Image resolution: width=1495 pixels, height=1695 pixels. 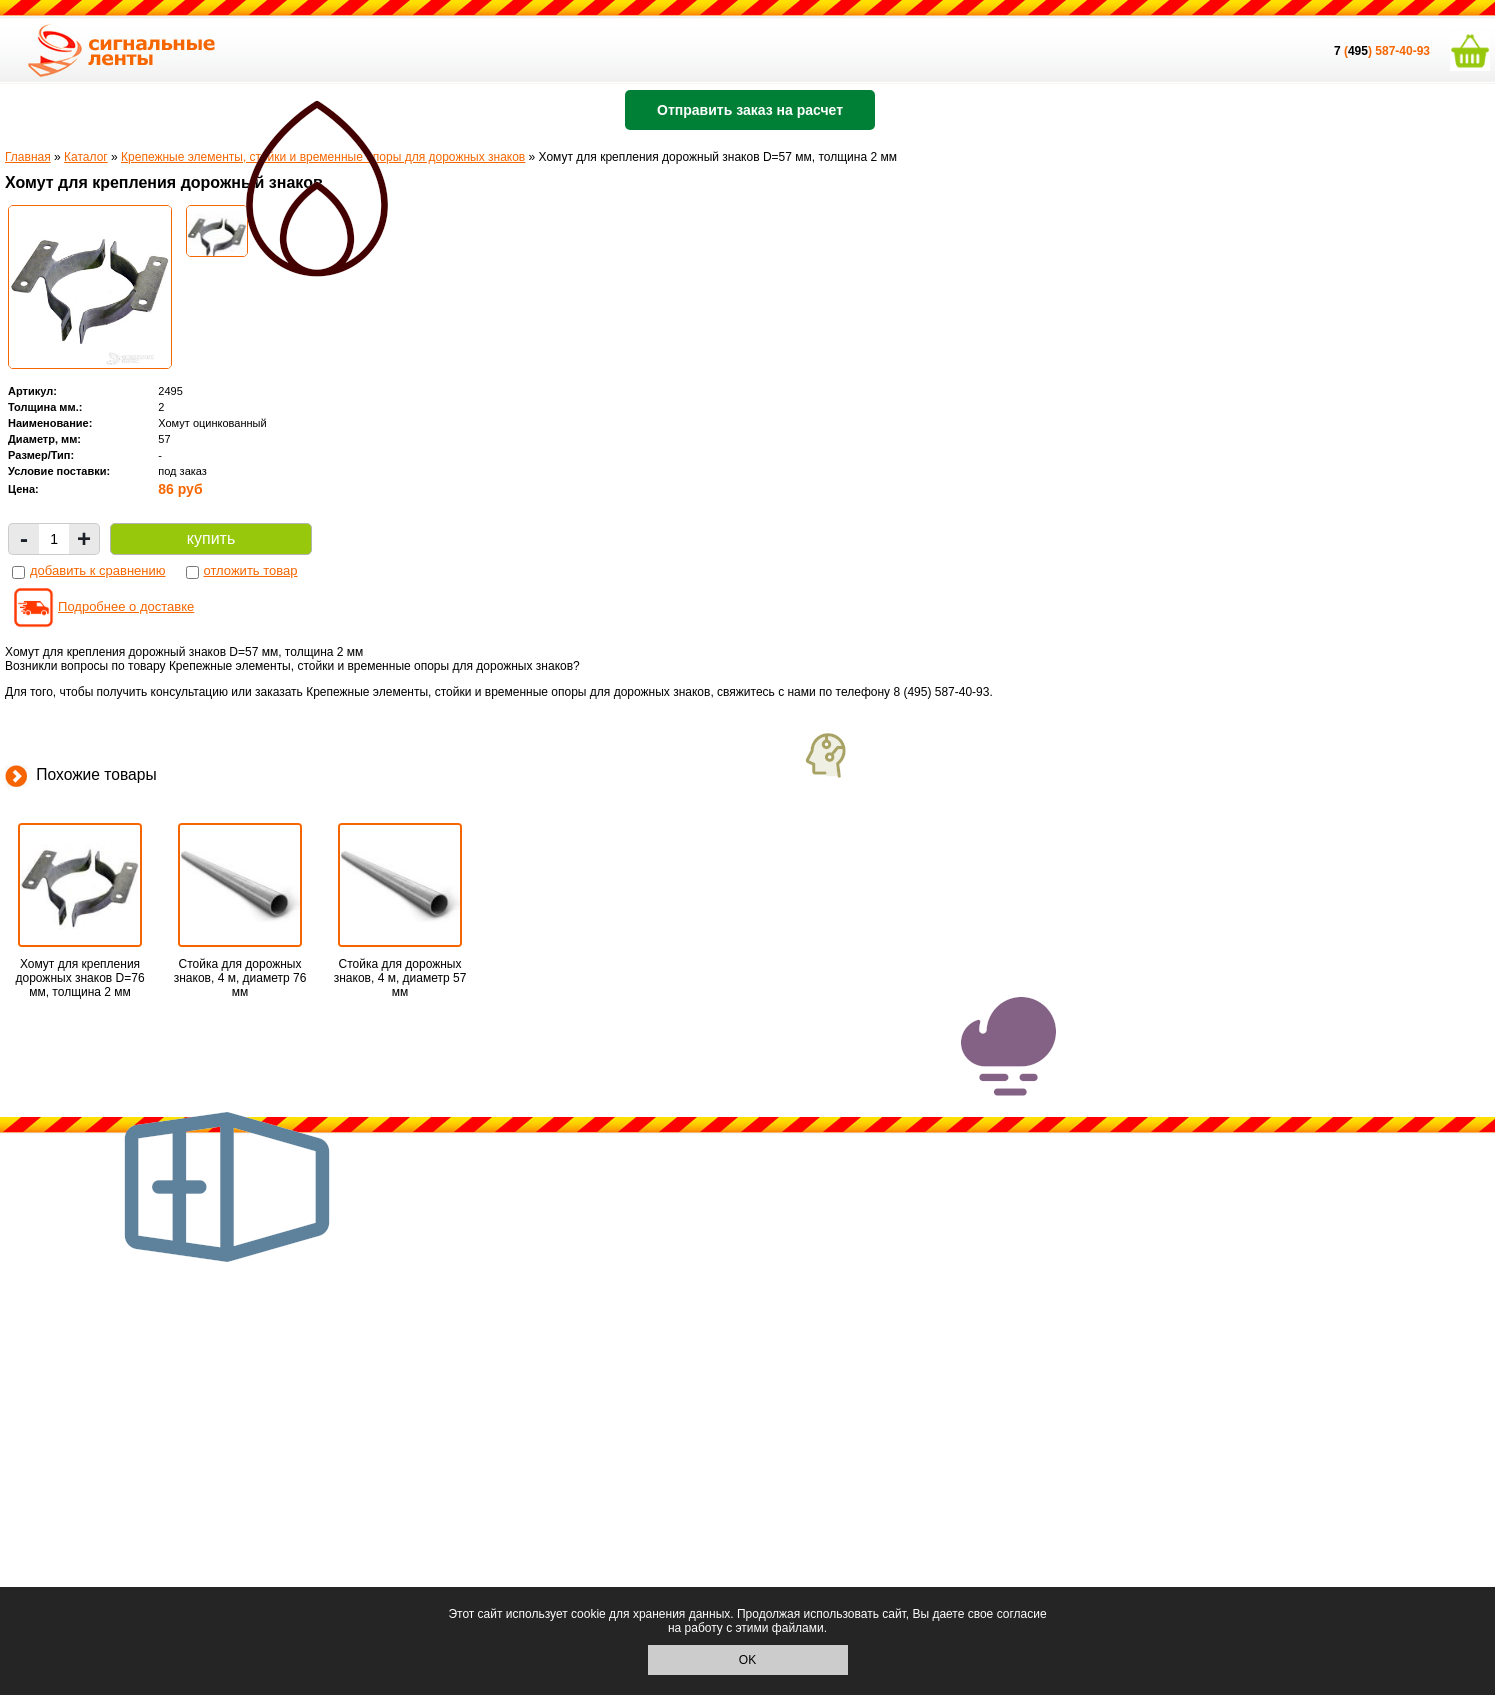 What do you see at coordinates (317, 192) in the screenshot?
I see `indicates trending or hot content` at bounding box center [317, 192].